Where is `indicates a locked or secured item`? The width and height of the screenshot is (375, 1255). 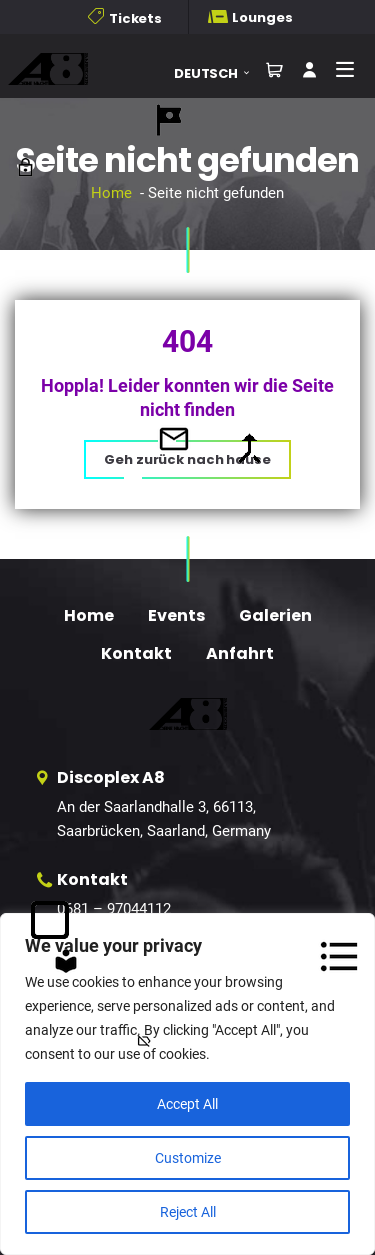
indicates a locked or secured item is located at coordinates (25, 167).